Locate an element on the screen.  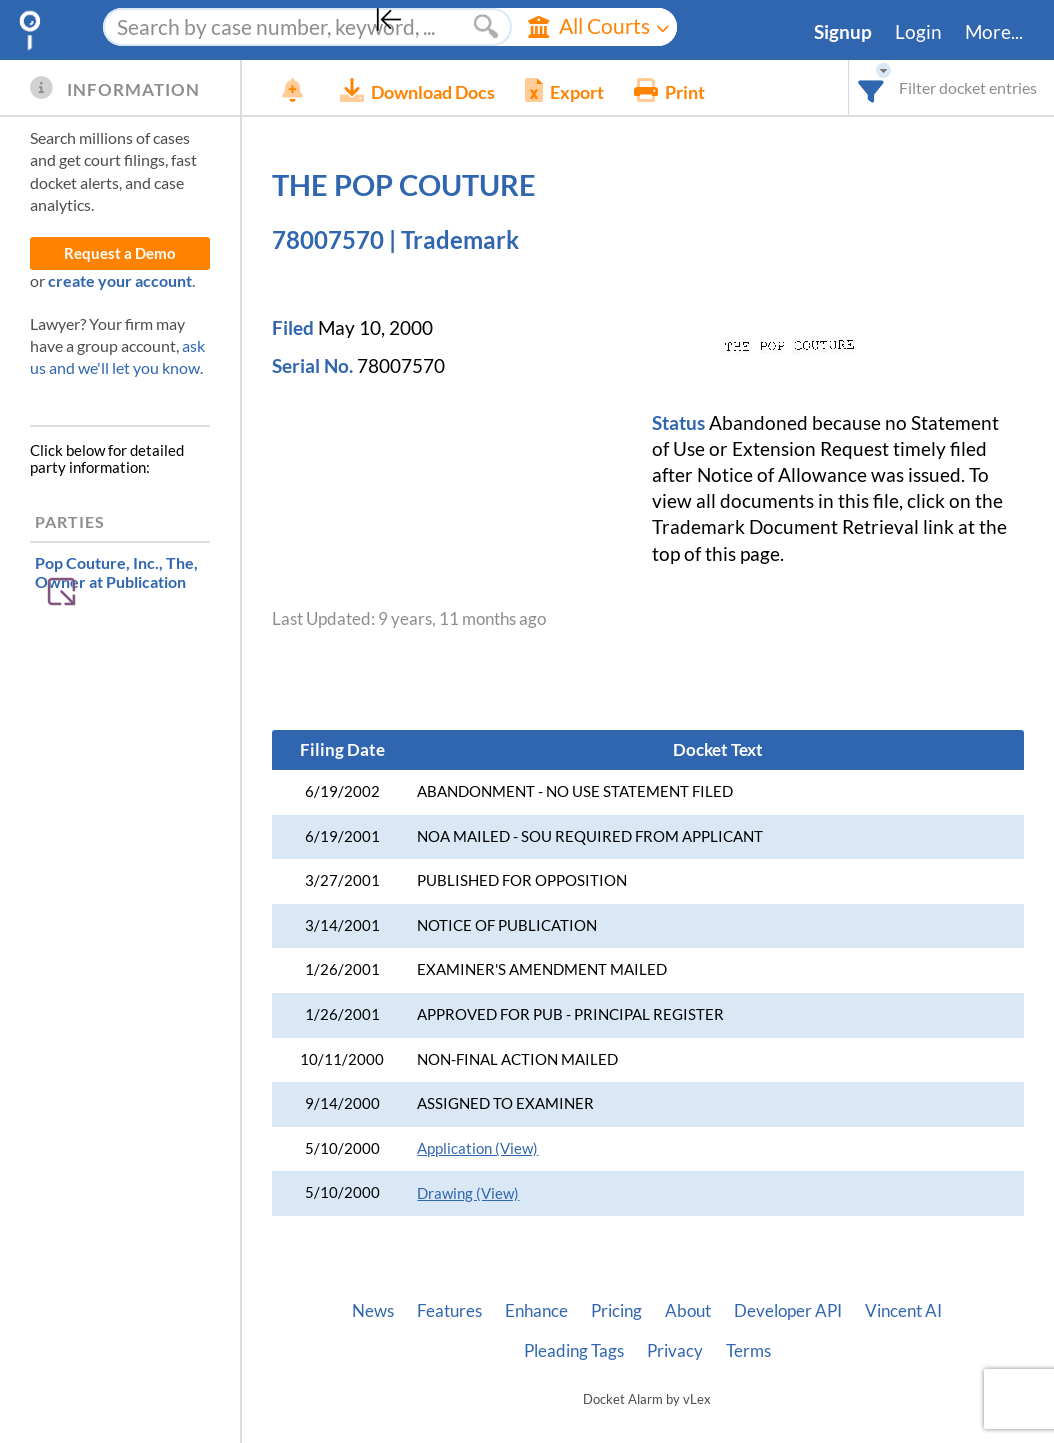
expand content to full screen is located at coordinates (61, 591).